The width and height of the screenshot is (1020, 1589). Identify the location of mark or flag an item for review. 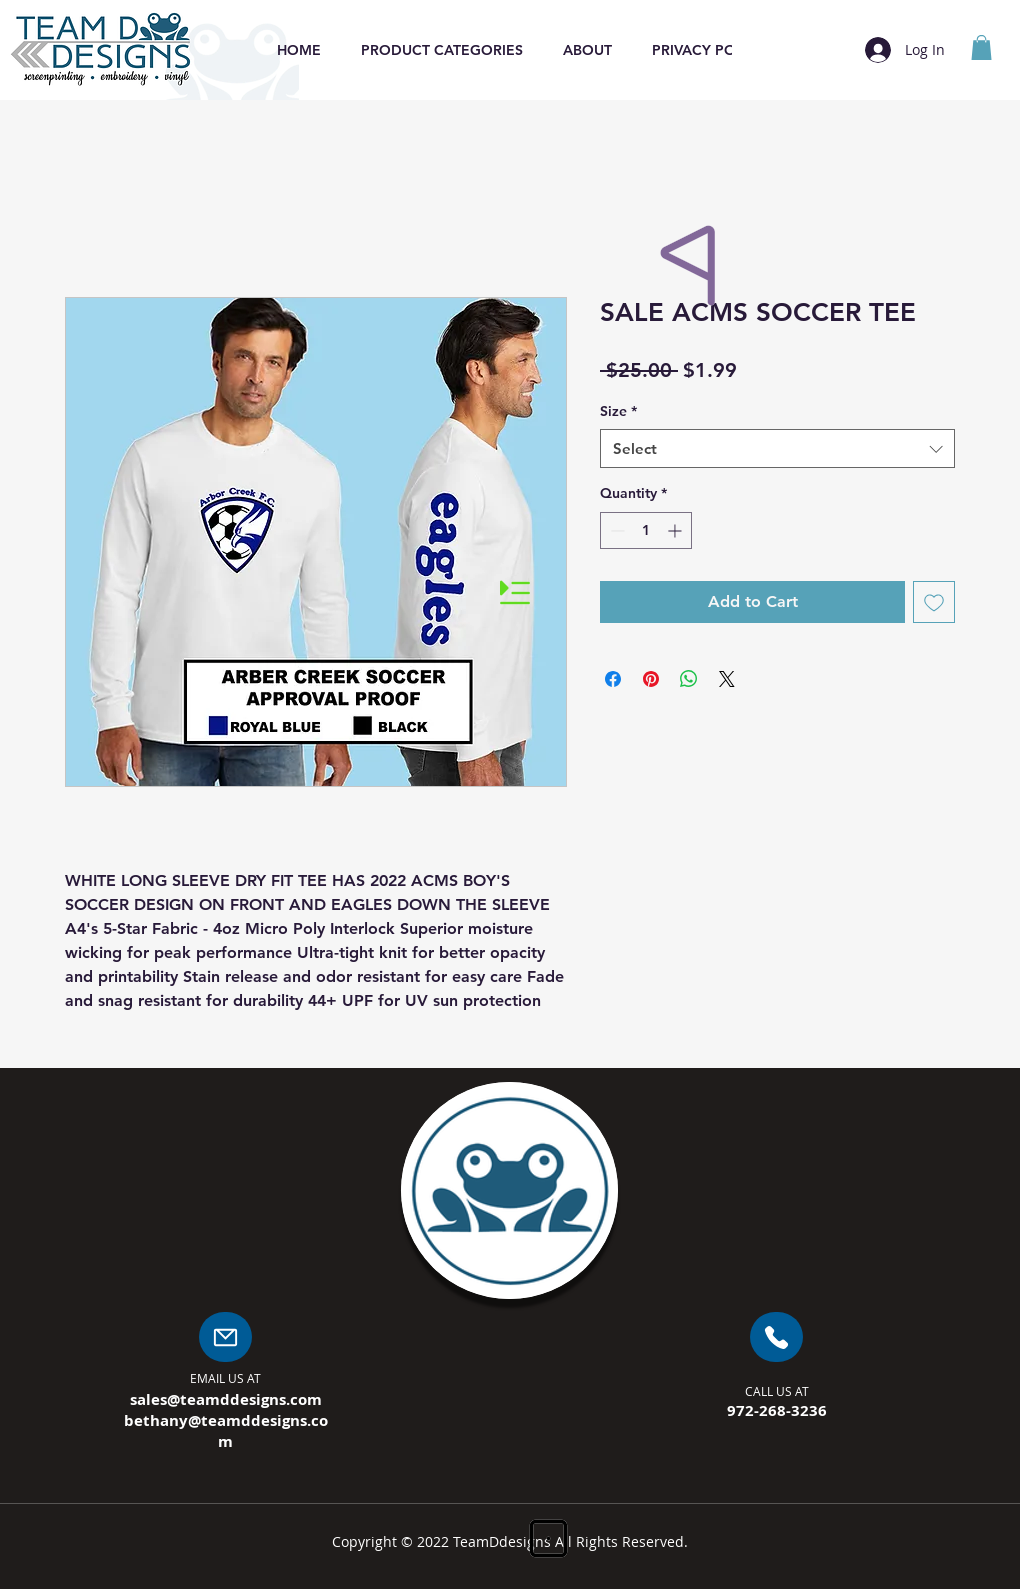
(689, 265).